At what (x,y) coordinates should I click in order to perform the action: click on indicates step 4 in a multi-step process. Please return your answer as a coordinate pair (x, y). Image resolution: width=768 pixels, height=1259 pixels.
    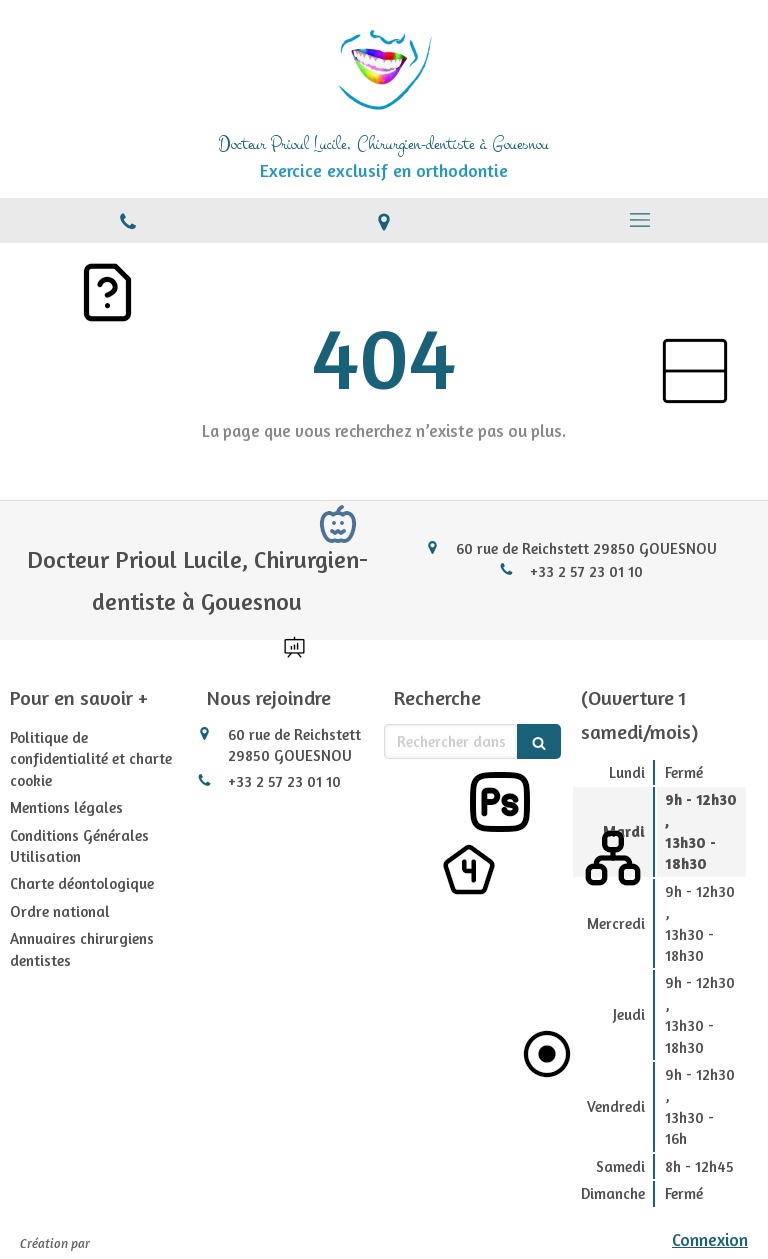
    Looking at the image, I should click on (469, 871).